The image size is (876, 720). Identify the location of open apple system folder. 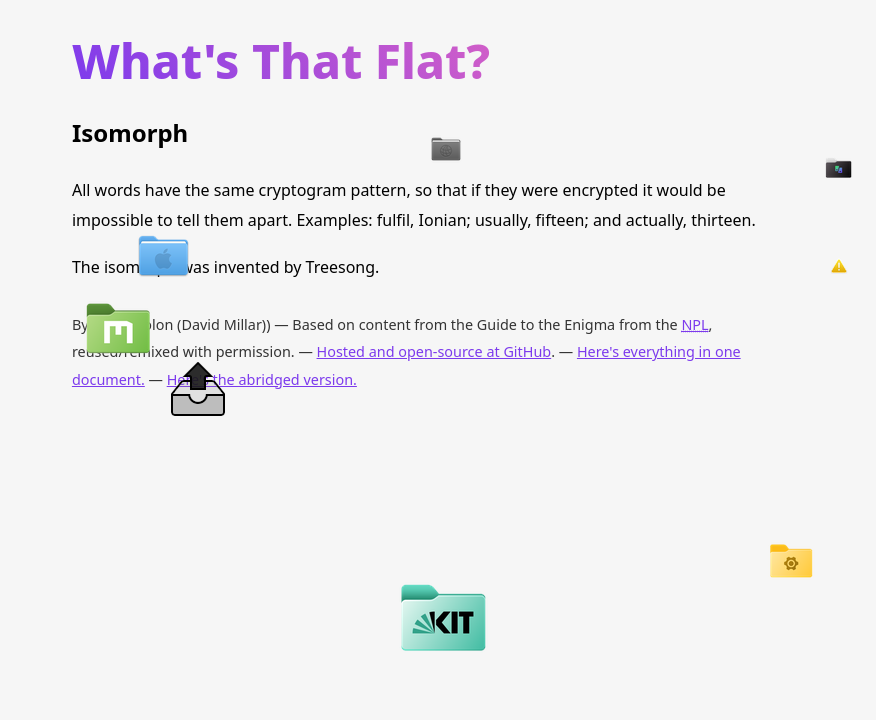
(163, 255).